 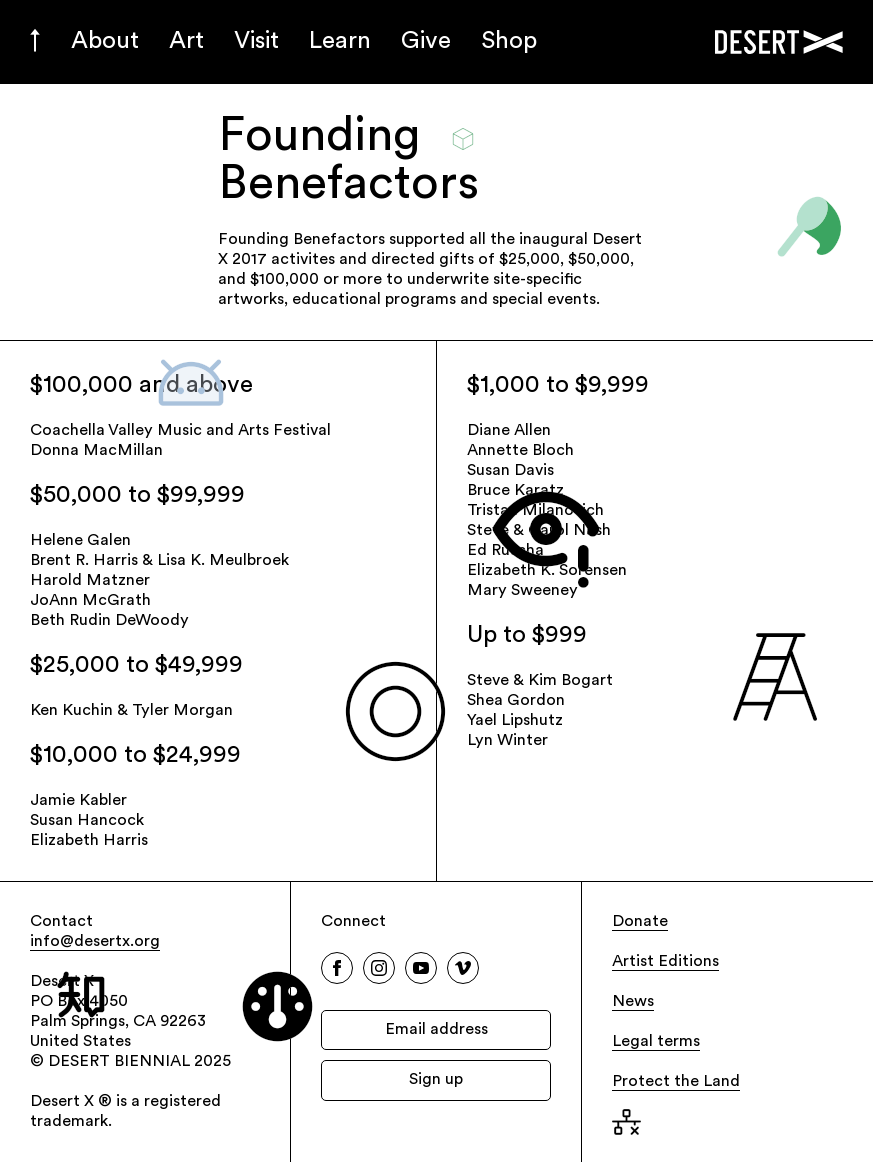 What do you see at coordinates (81, 994) in the screenshot?
I see `open zhihu app` at bounding box center [81, 994].